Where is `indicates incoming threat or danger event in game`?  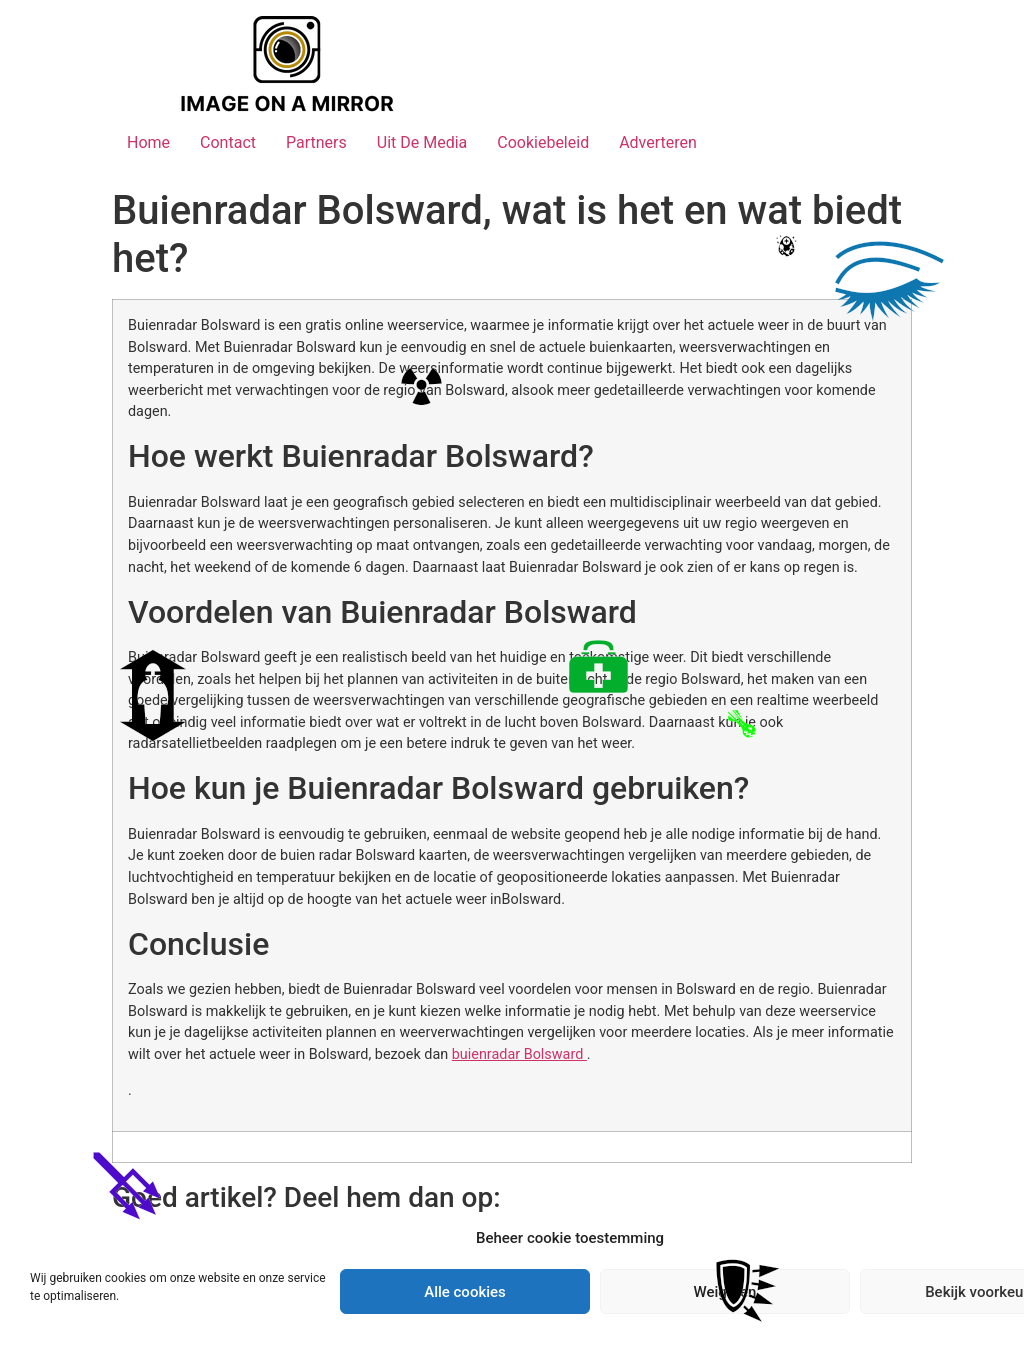 indicates incoming threat or danger event in game is located at coordinates (742, 724).